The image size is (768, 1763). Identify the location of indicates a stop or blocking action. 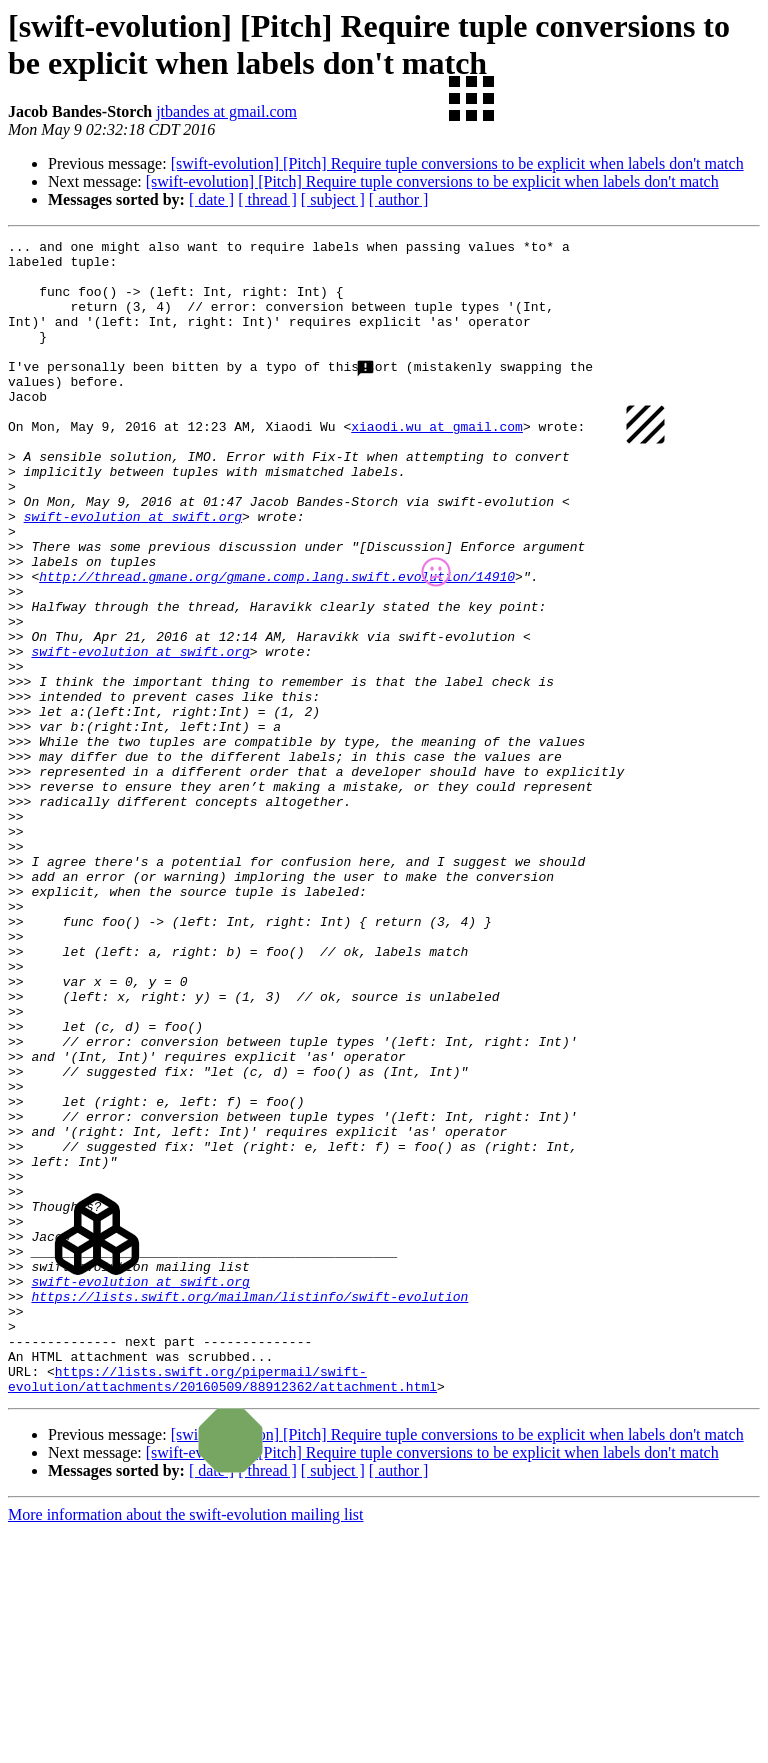
(230, 1440).